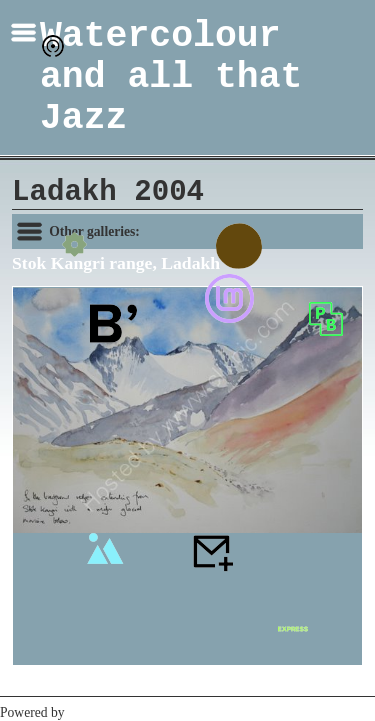 Image resolution: width=375 pixels, height=721 pixels. I want to click on open the Headspace meditation app, so click(239, 246).